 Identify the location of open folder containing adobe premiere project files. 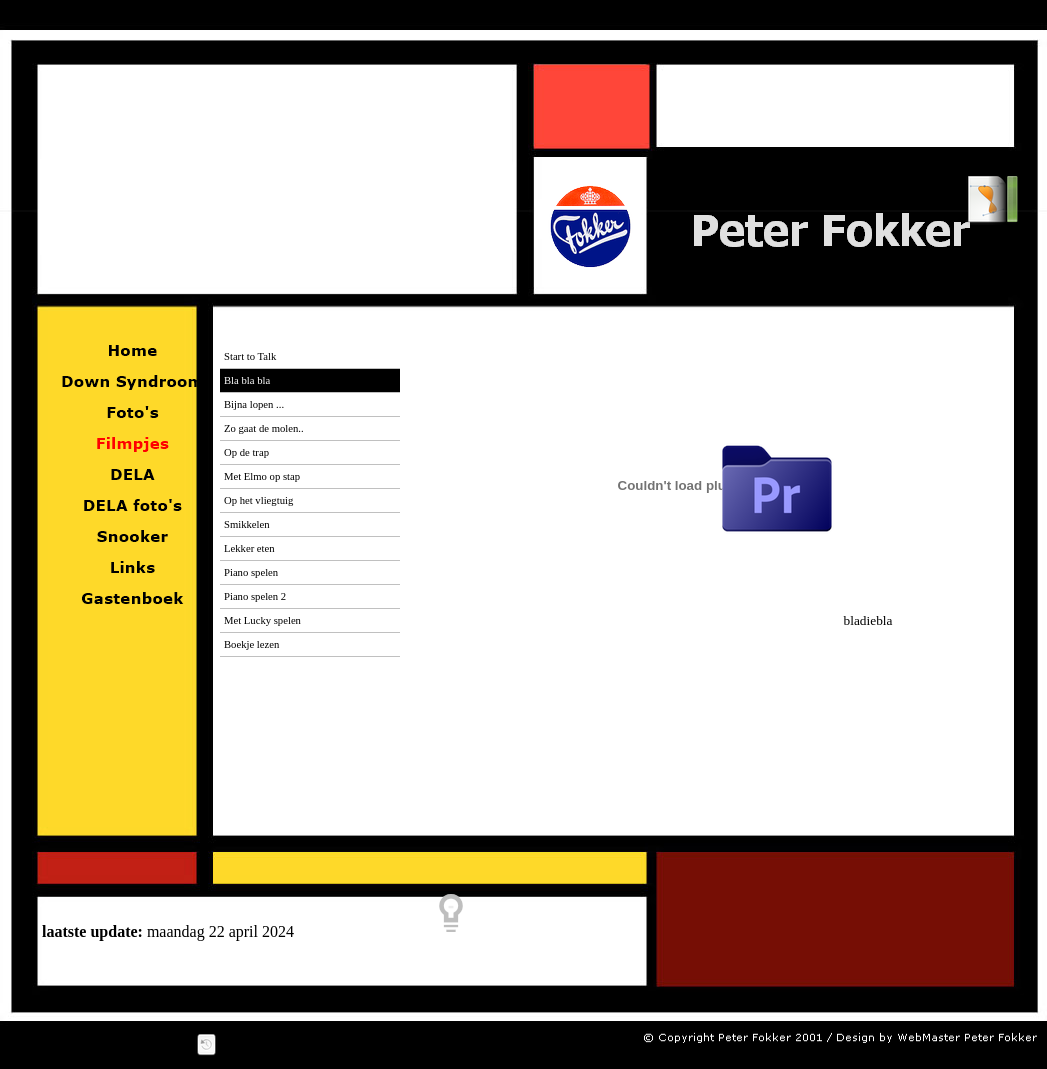
(776, 491).